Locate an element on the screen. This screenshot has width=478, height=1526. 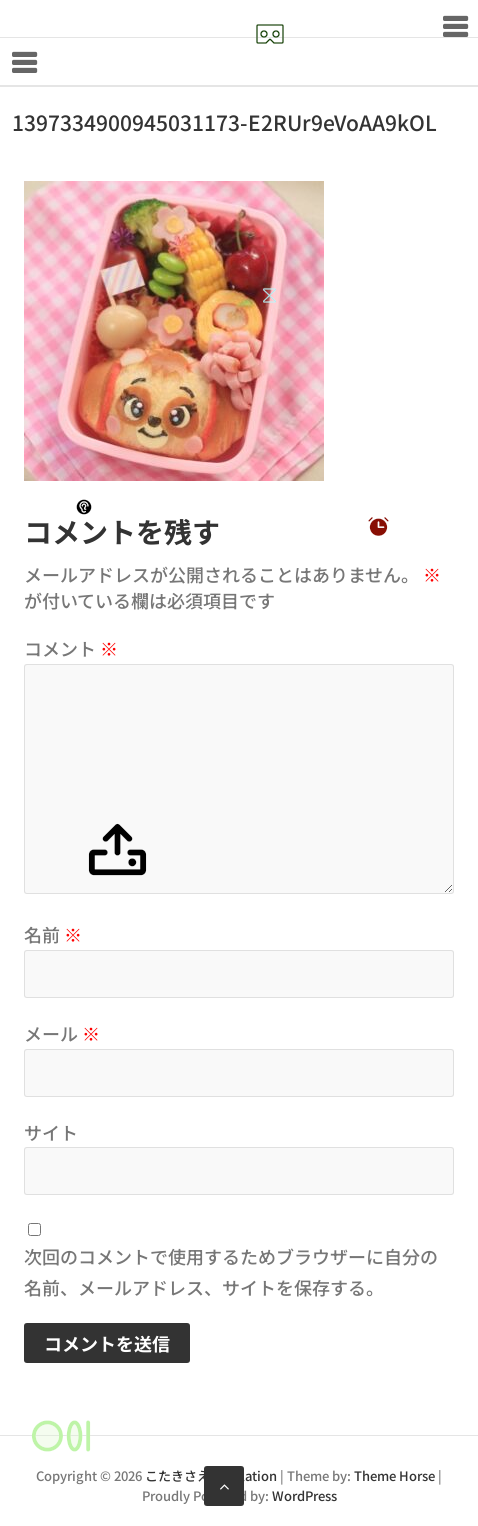
upload a file or document is located at coordinates (117, 852).